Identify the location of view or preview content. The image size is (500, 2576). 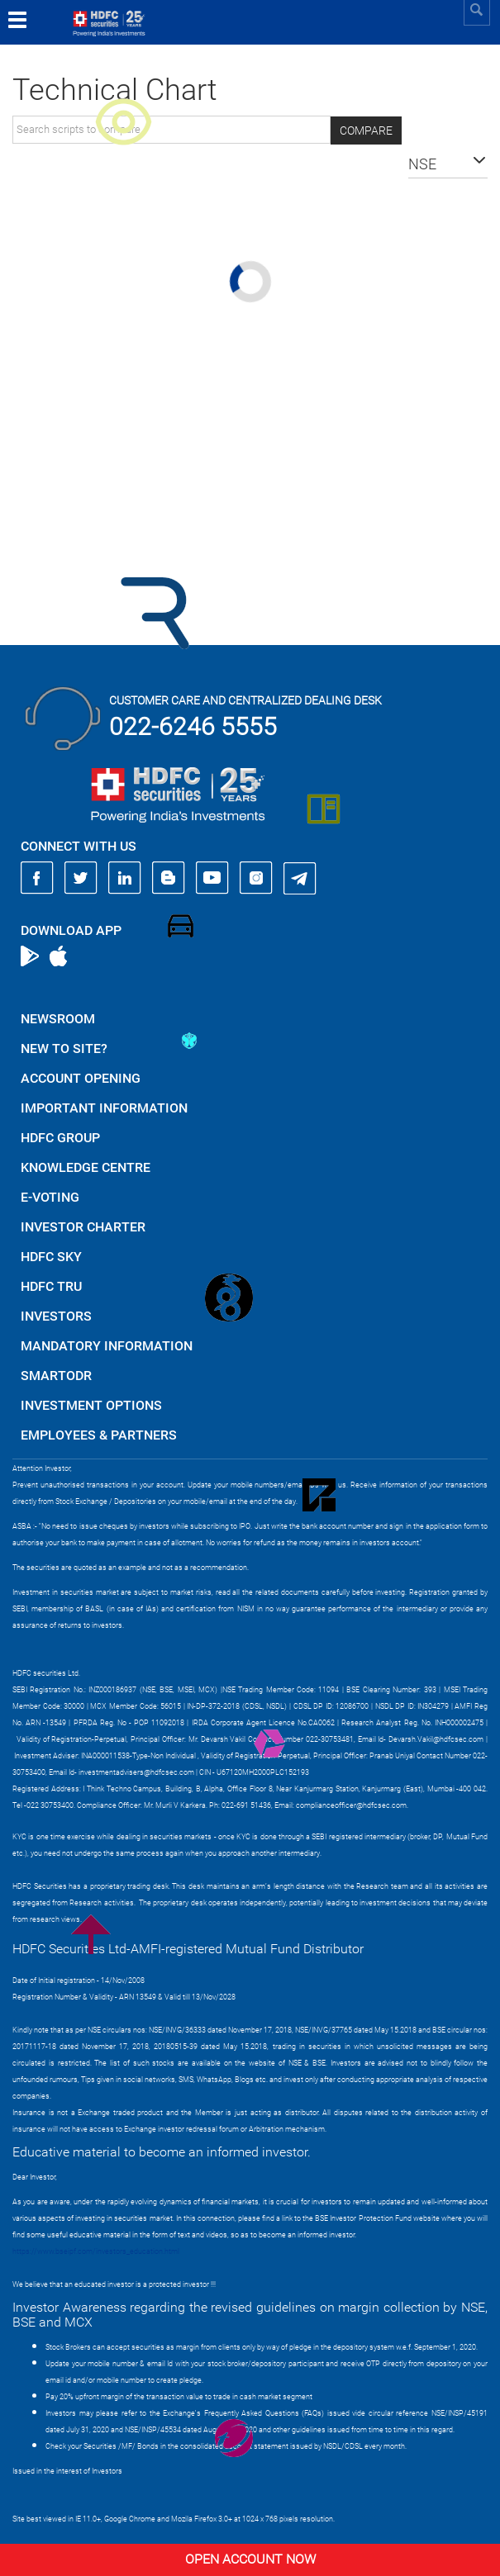
(123, 121).